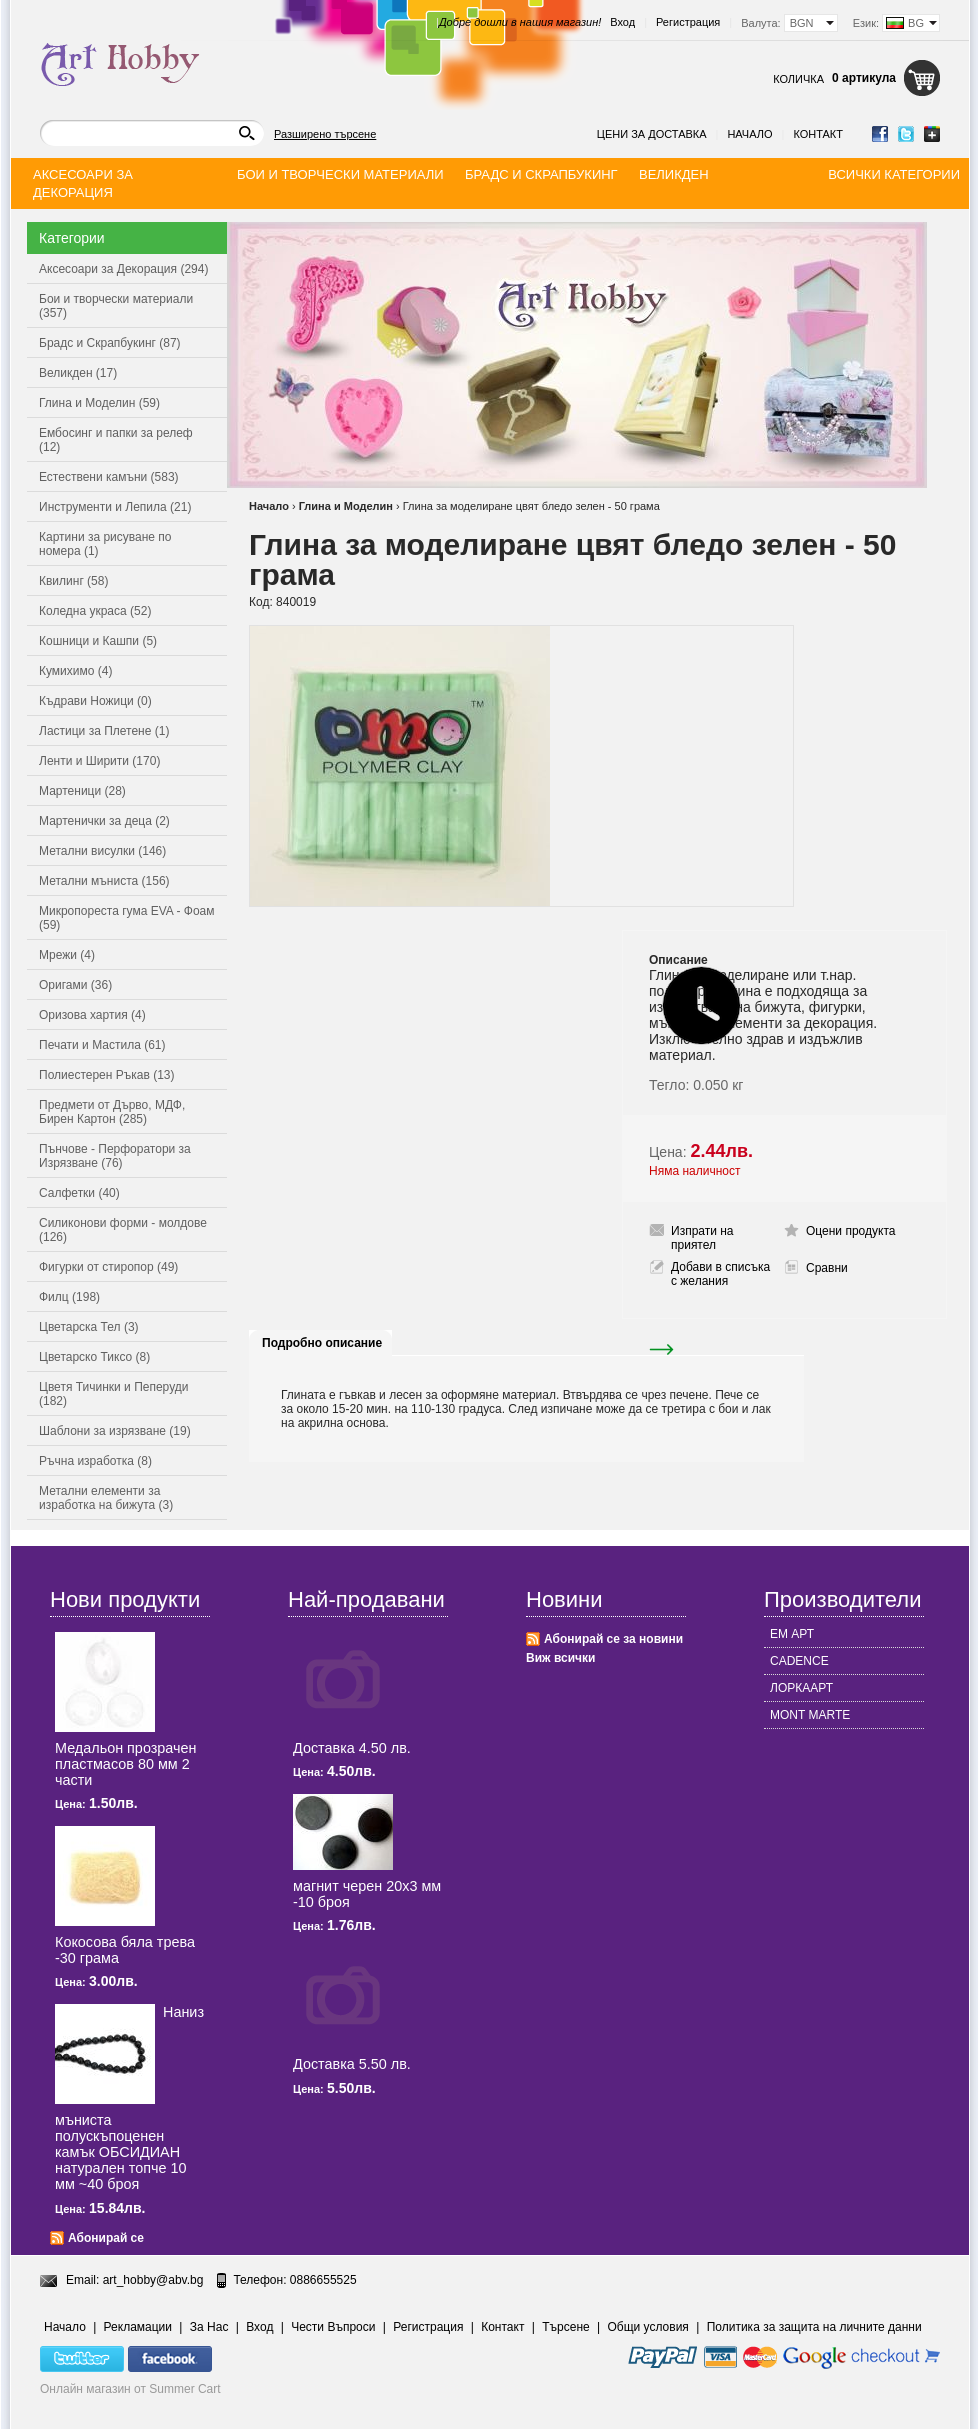 This screenshot has width=979, height=2429. Describe the element at coordinates (661, 1349) in the screenshot. I see `proceed to the next step` at that location.